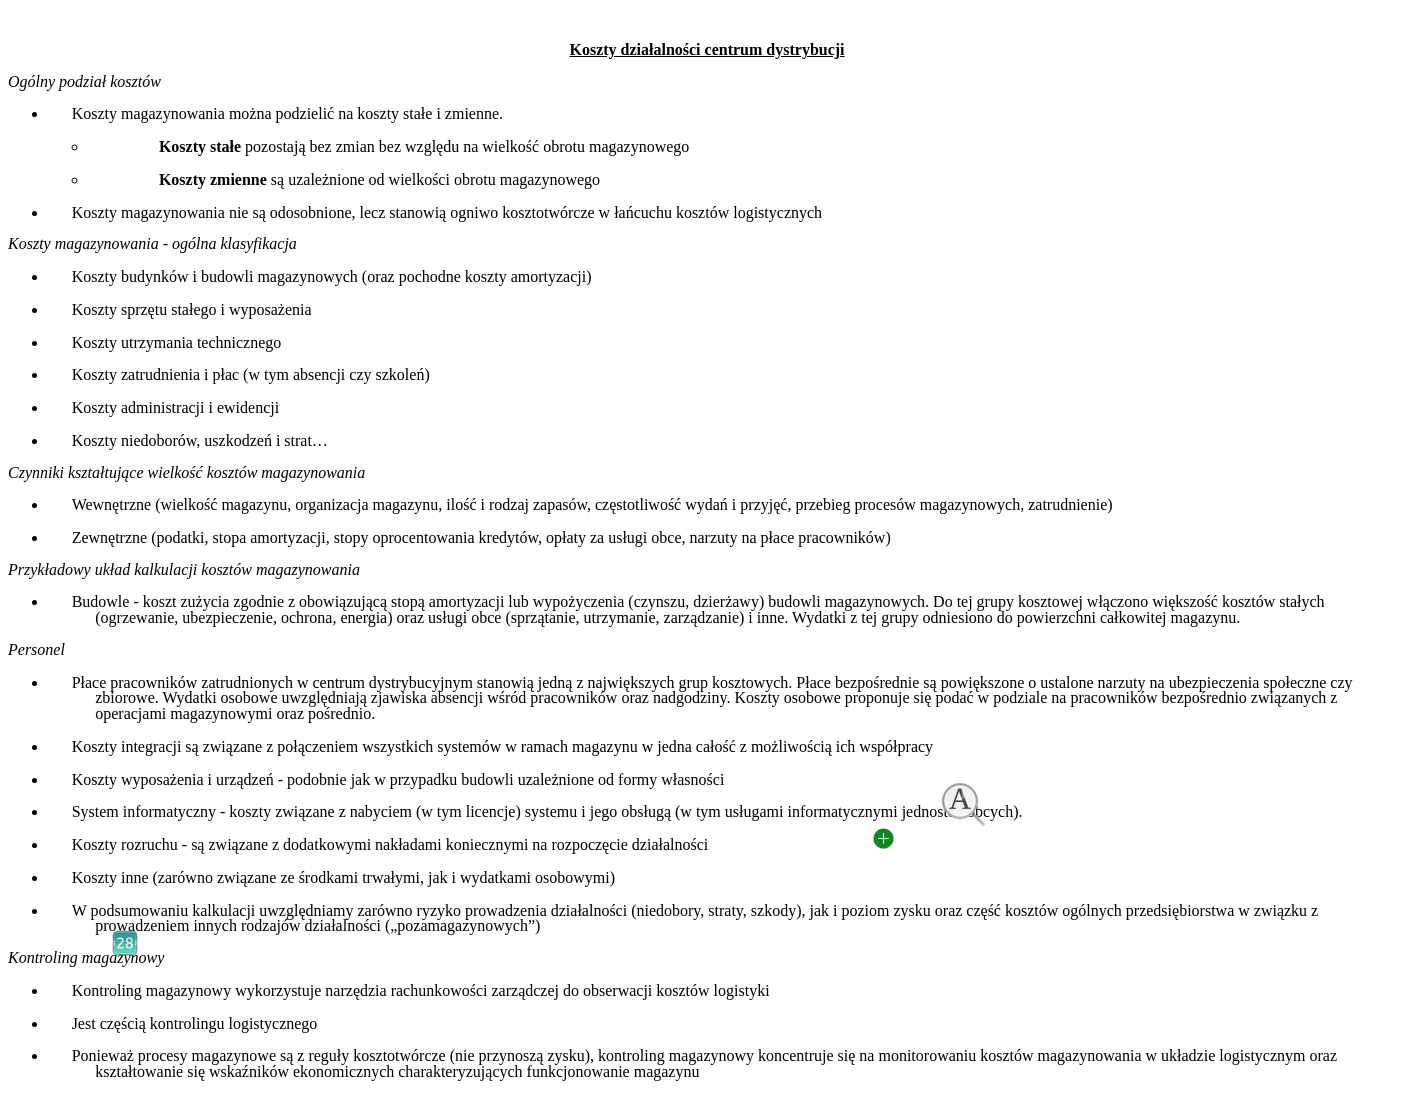  What do you see at coordinates (883, 838) in the screenshot?
I see `add a new item to a list` at bounding box center [883, 838].